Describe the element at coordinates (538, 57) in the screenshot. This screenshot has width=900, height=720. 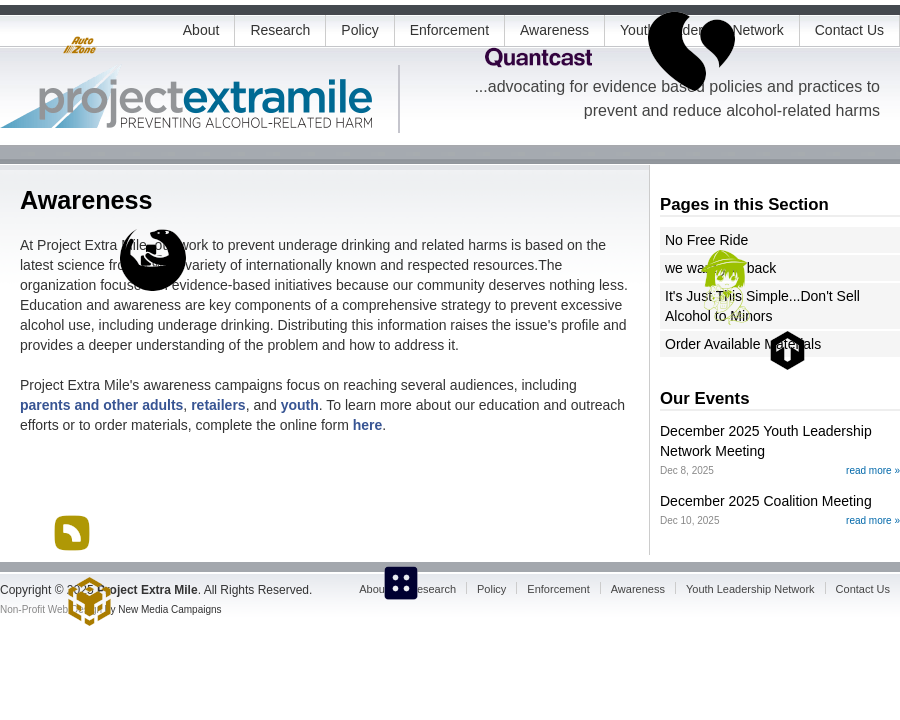
I see `quantcast company logo` at that location.